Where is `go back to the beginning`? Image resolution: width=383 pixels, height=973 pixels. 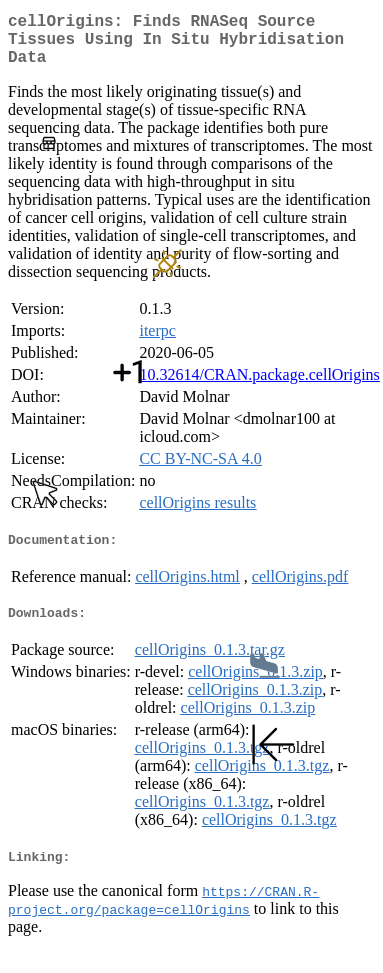 go back to the beginning is located at coordinates (272, 744).